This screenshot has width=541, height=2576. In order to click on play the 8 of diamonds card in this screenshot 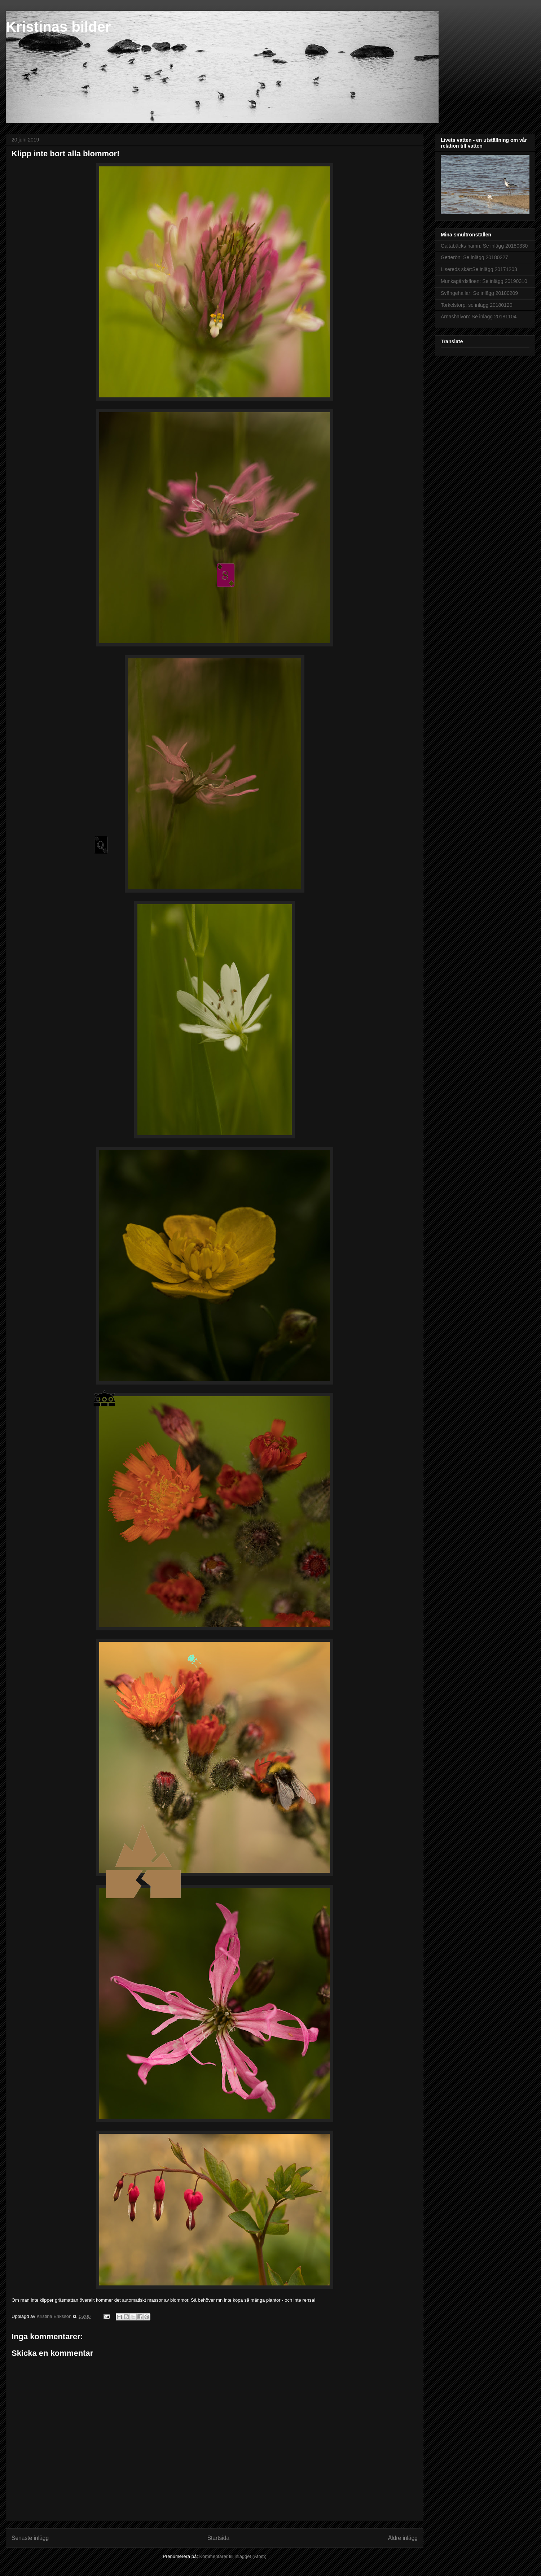, I will do `click(225, 575)`.